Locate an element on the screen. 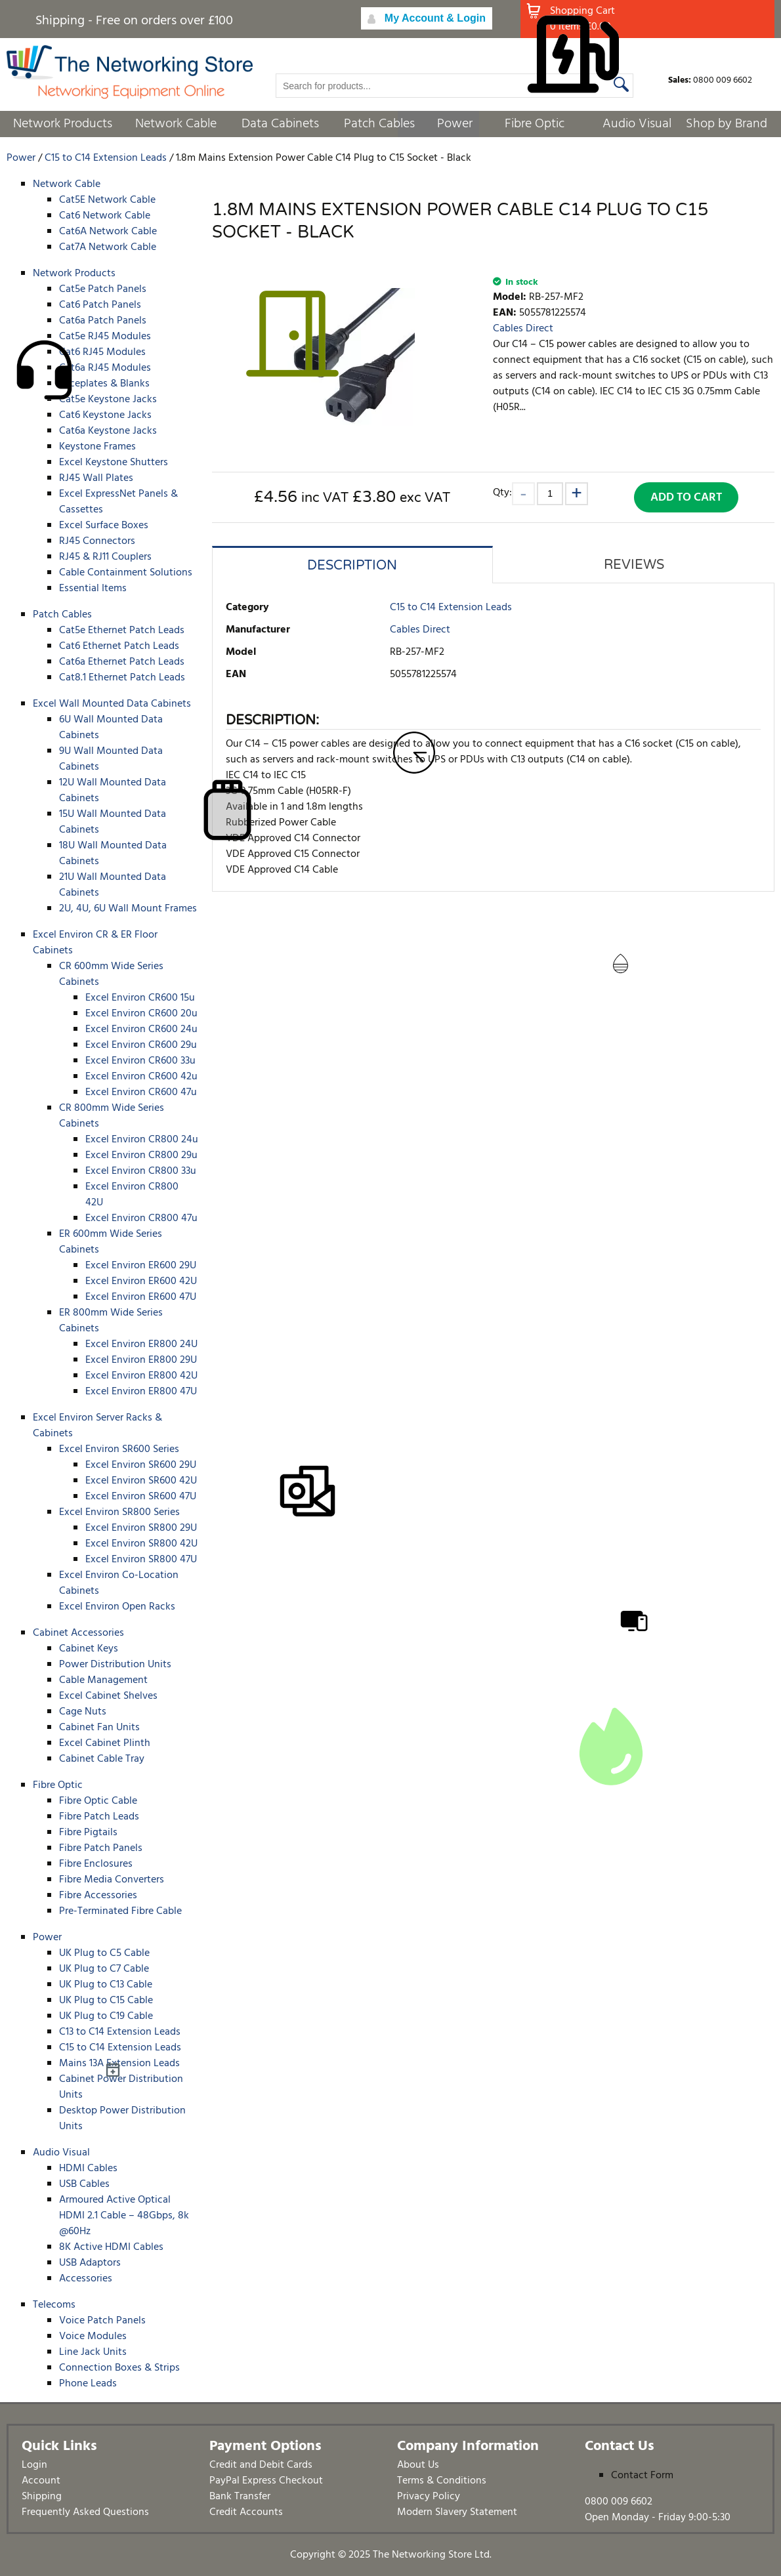  view afternoon schedule or events is located at coordinates (414, 753).